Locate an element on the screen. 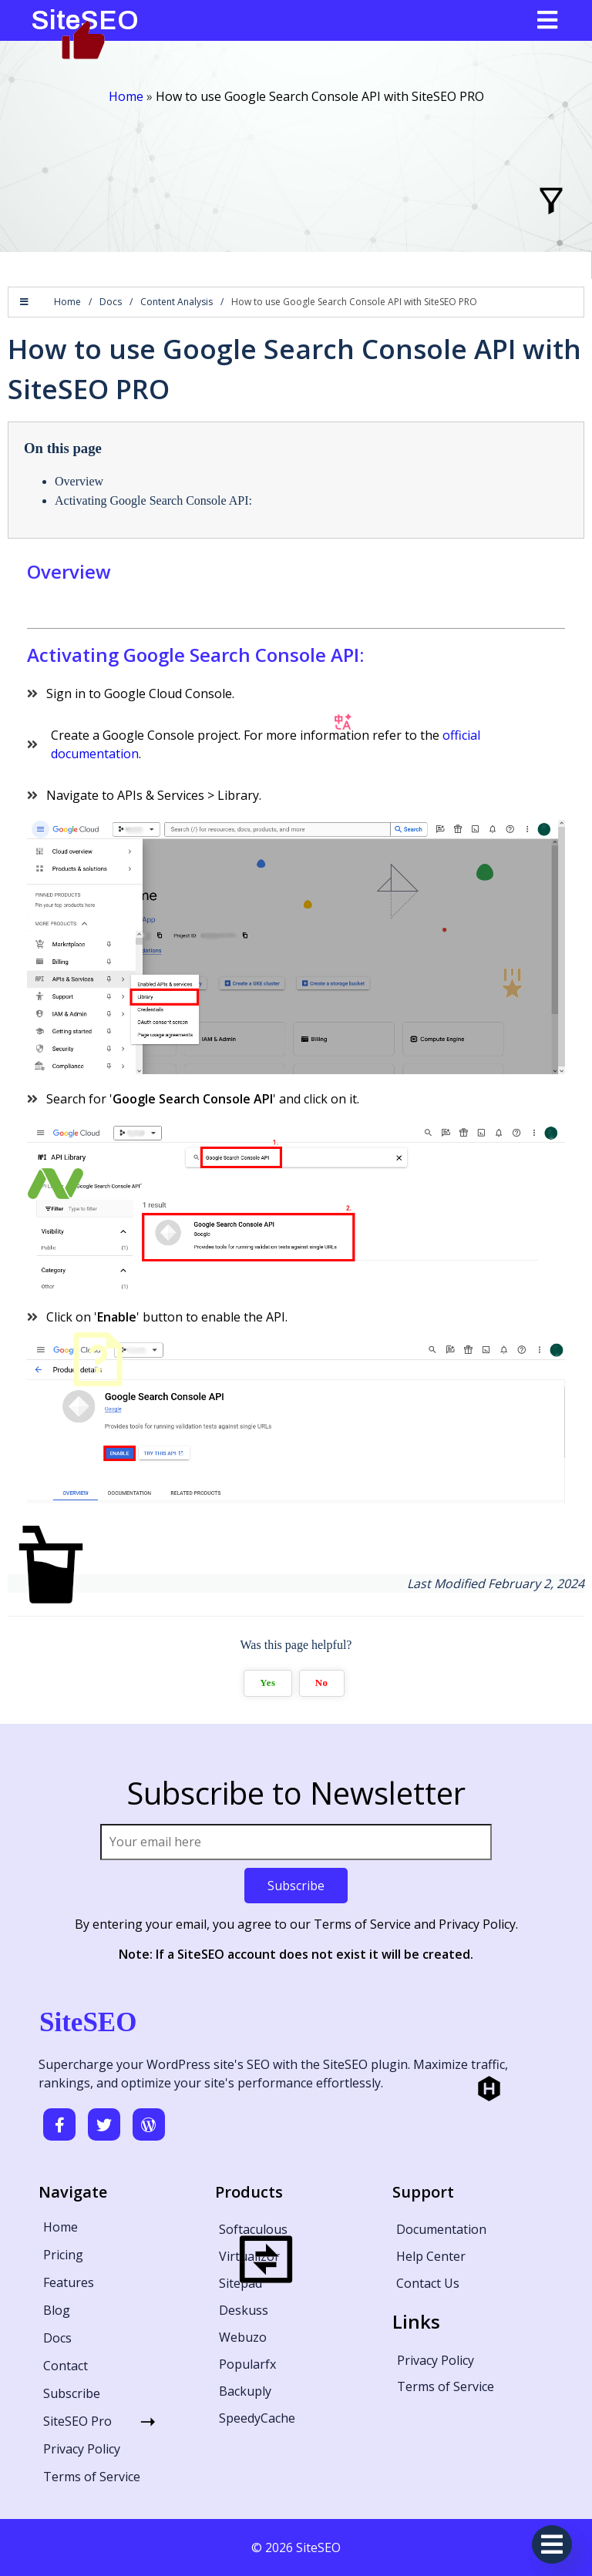 The height and width of the screenshot is (2576, 592). filter or sort content is located at coordinates (551, 200).